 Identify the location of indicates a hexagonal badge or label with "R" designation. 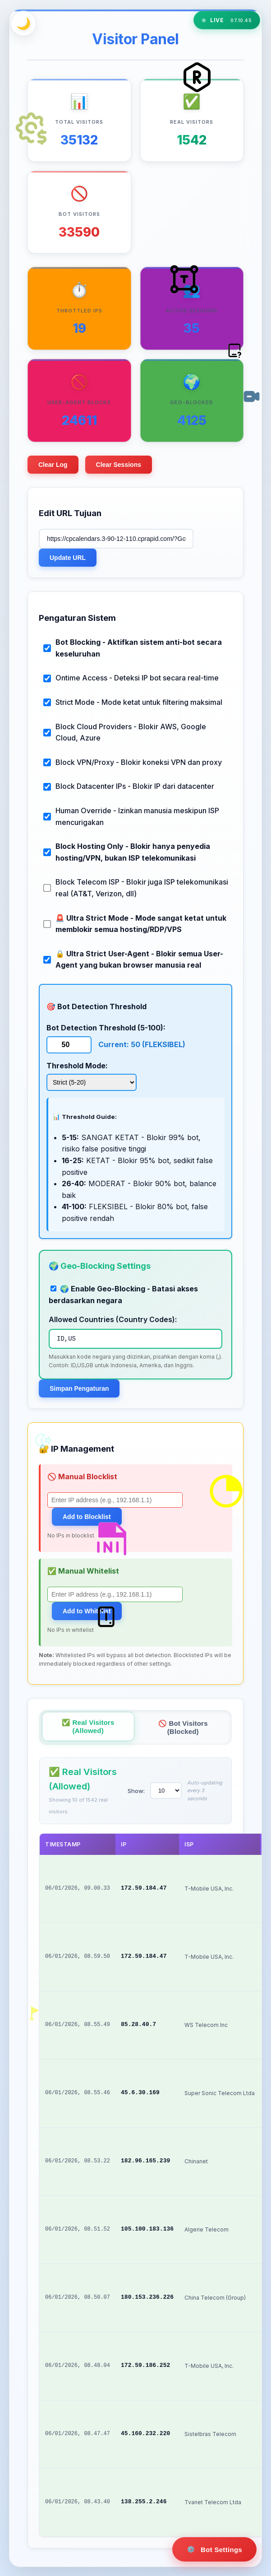
(197, 77).